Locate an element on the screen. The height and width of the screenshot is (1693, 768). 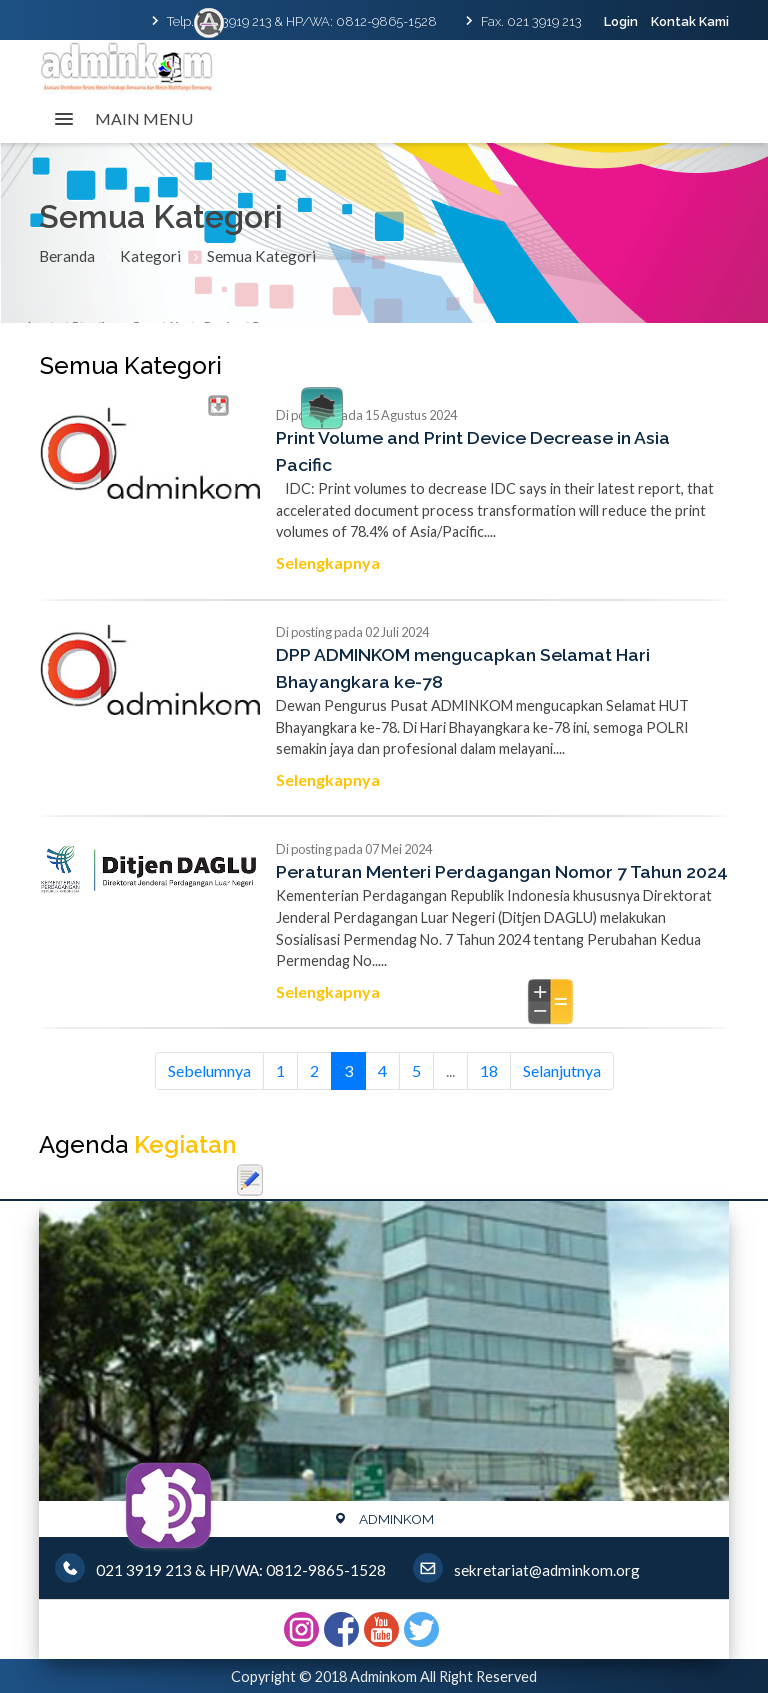
open the calculator app is located at coordinates (550, 1001).